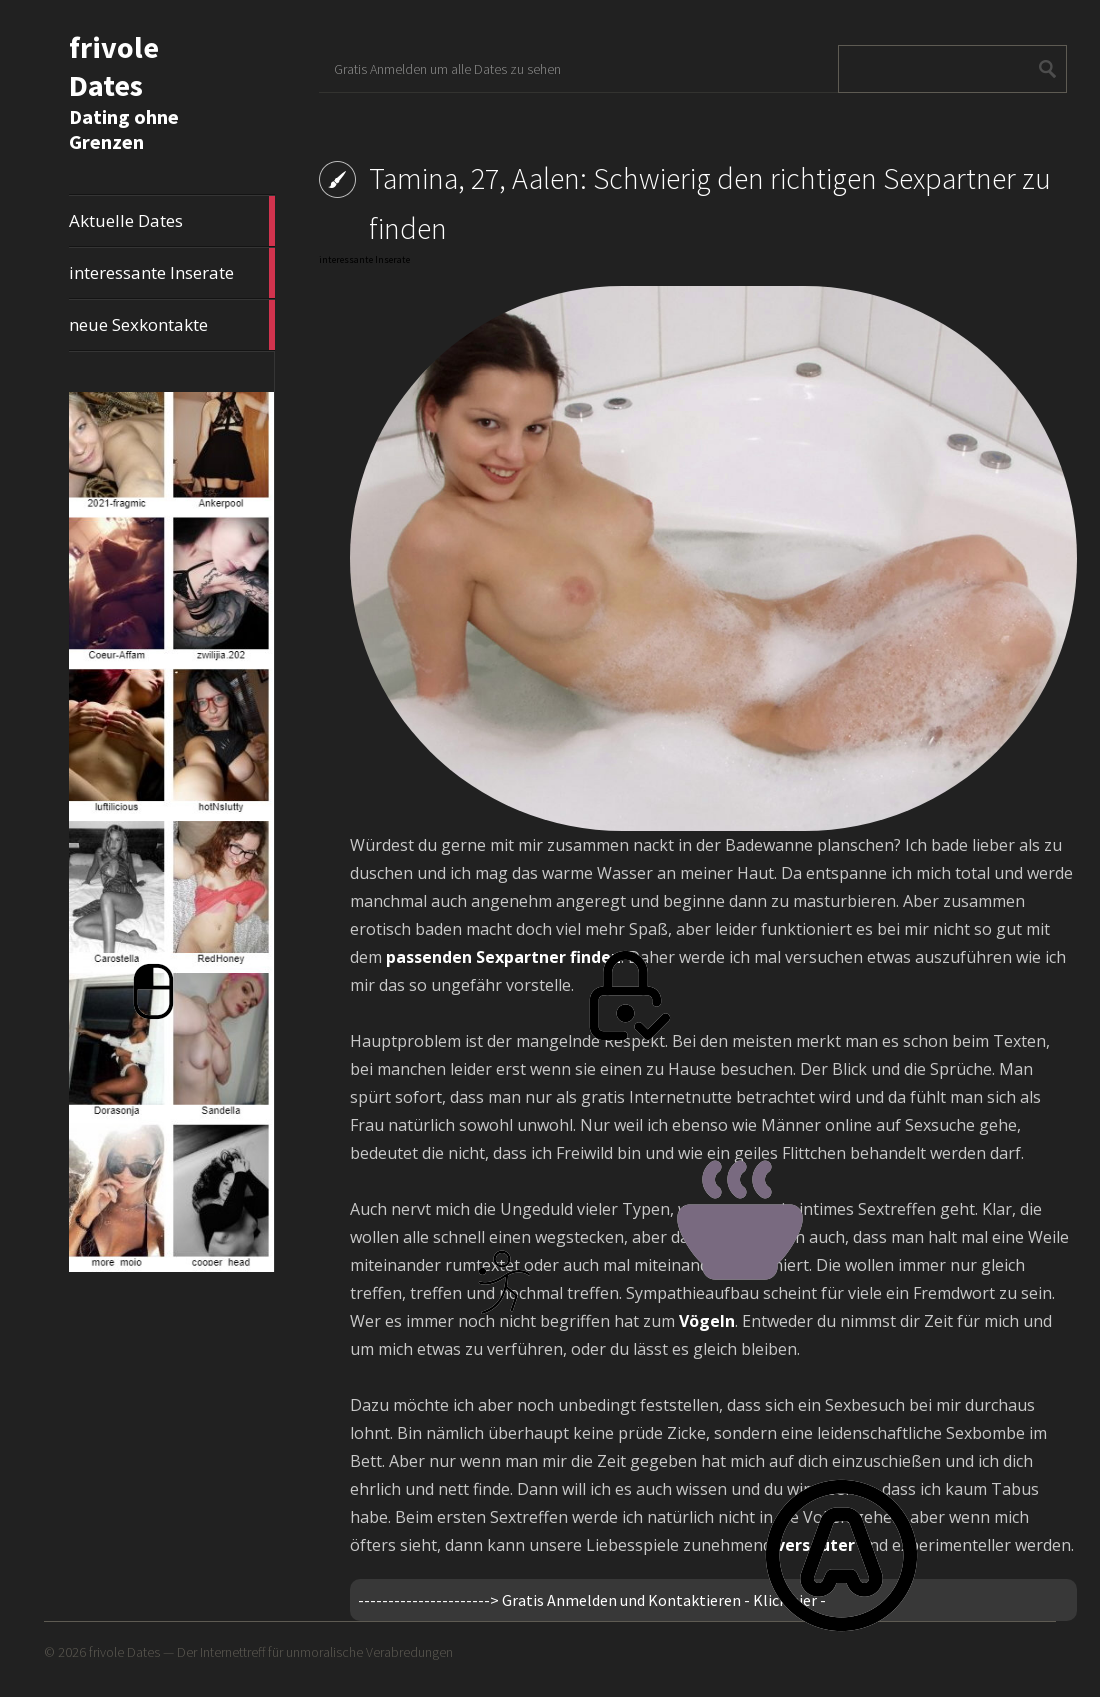  What do you see at coordinates (625, 995) in the screenshot?
I see `indicates secure or verified connection` at bounding box center [625, 995].